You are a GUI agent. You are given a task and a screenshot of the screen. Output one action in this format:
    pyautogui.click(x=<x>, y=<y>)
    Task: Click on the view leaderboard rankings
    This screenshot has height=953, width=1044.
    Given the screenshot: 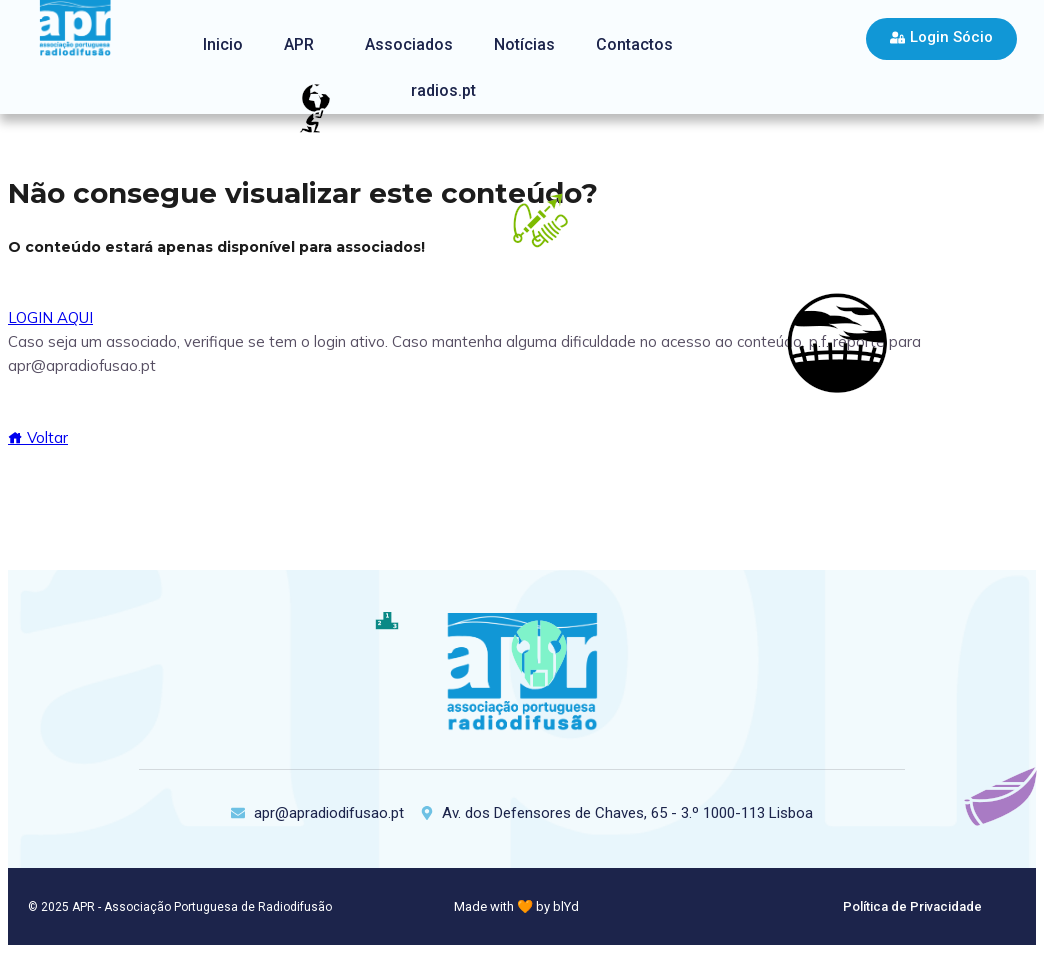 What is the action you would take?
    pyautogui.click(x=387, y=618)
    